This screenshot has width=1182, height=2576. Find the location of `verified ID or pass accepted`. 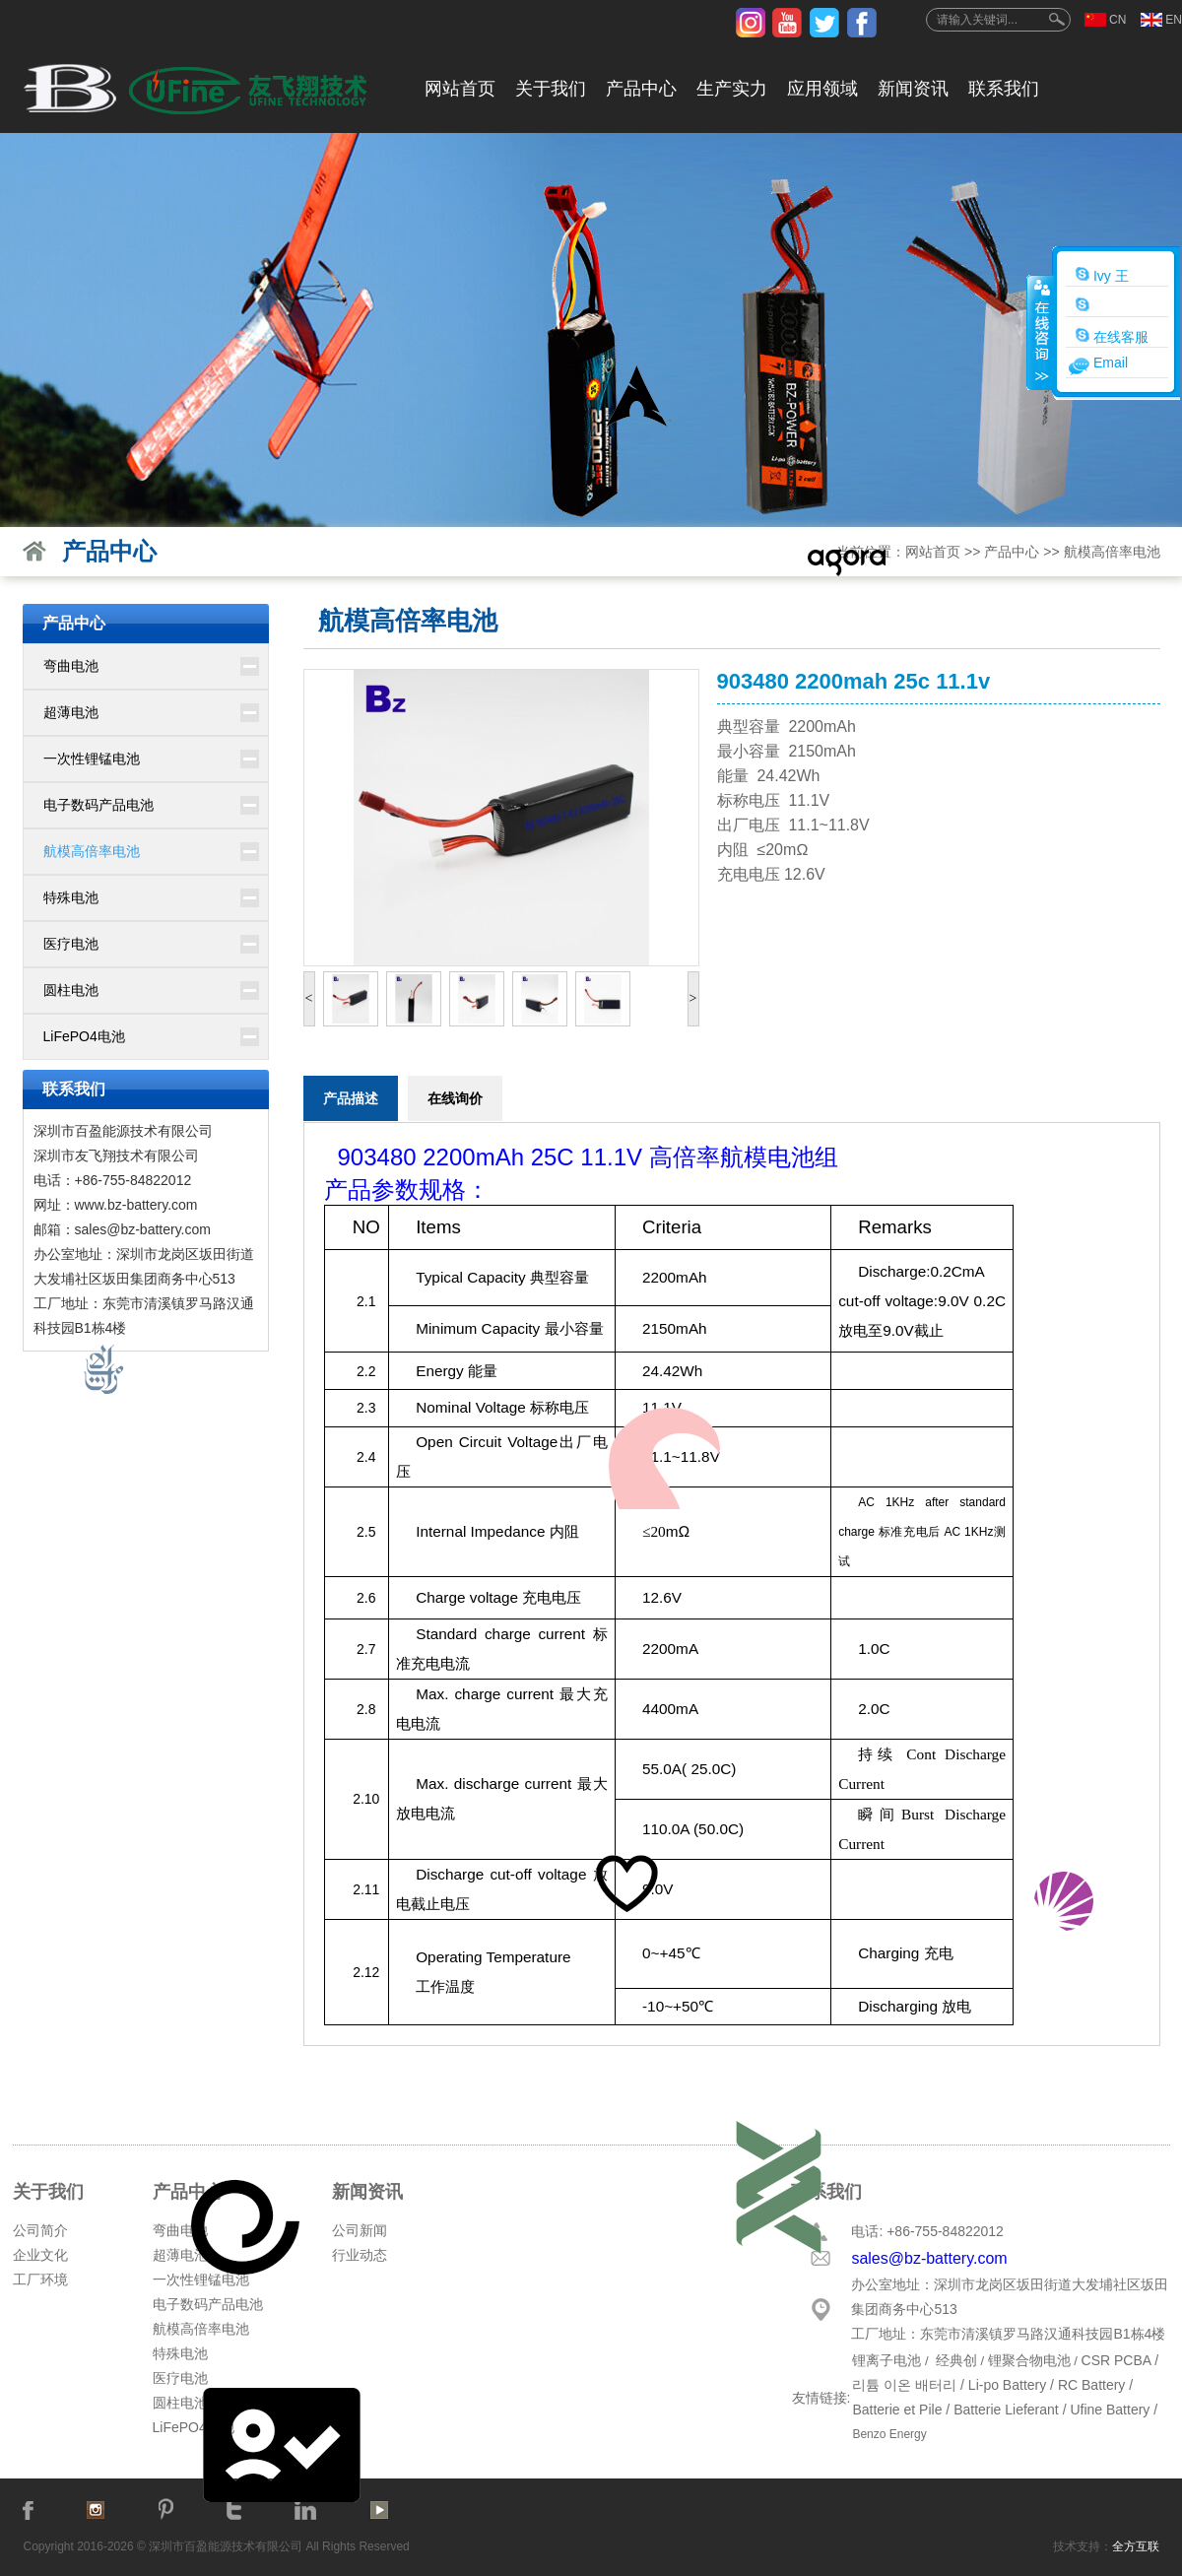

verified ID or pass accepted is located at coordinates (282, 2445).